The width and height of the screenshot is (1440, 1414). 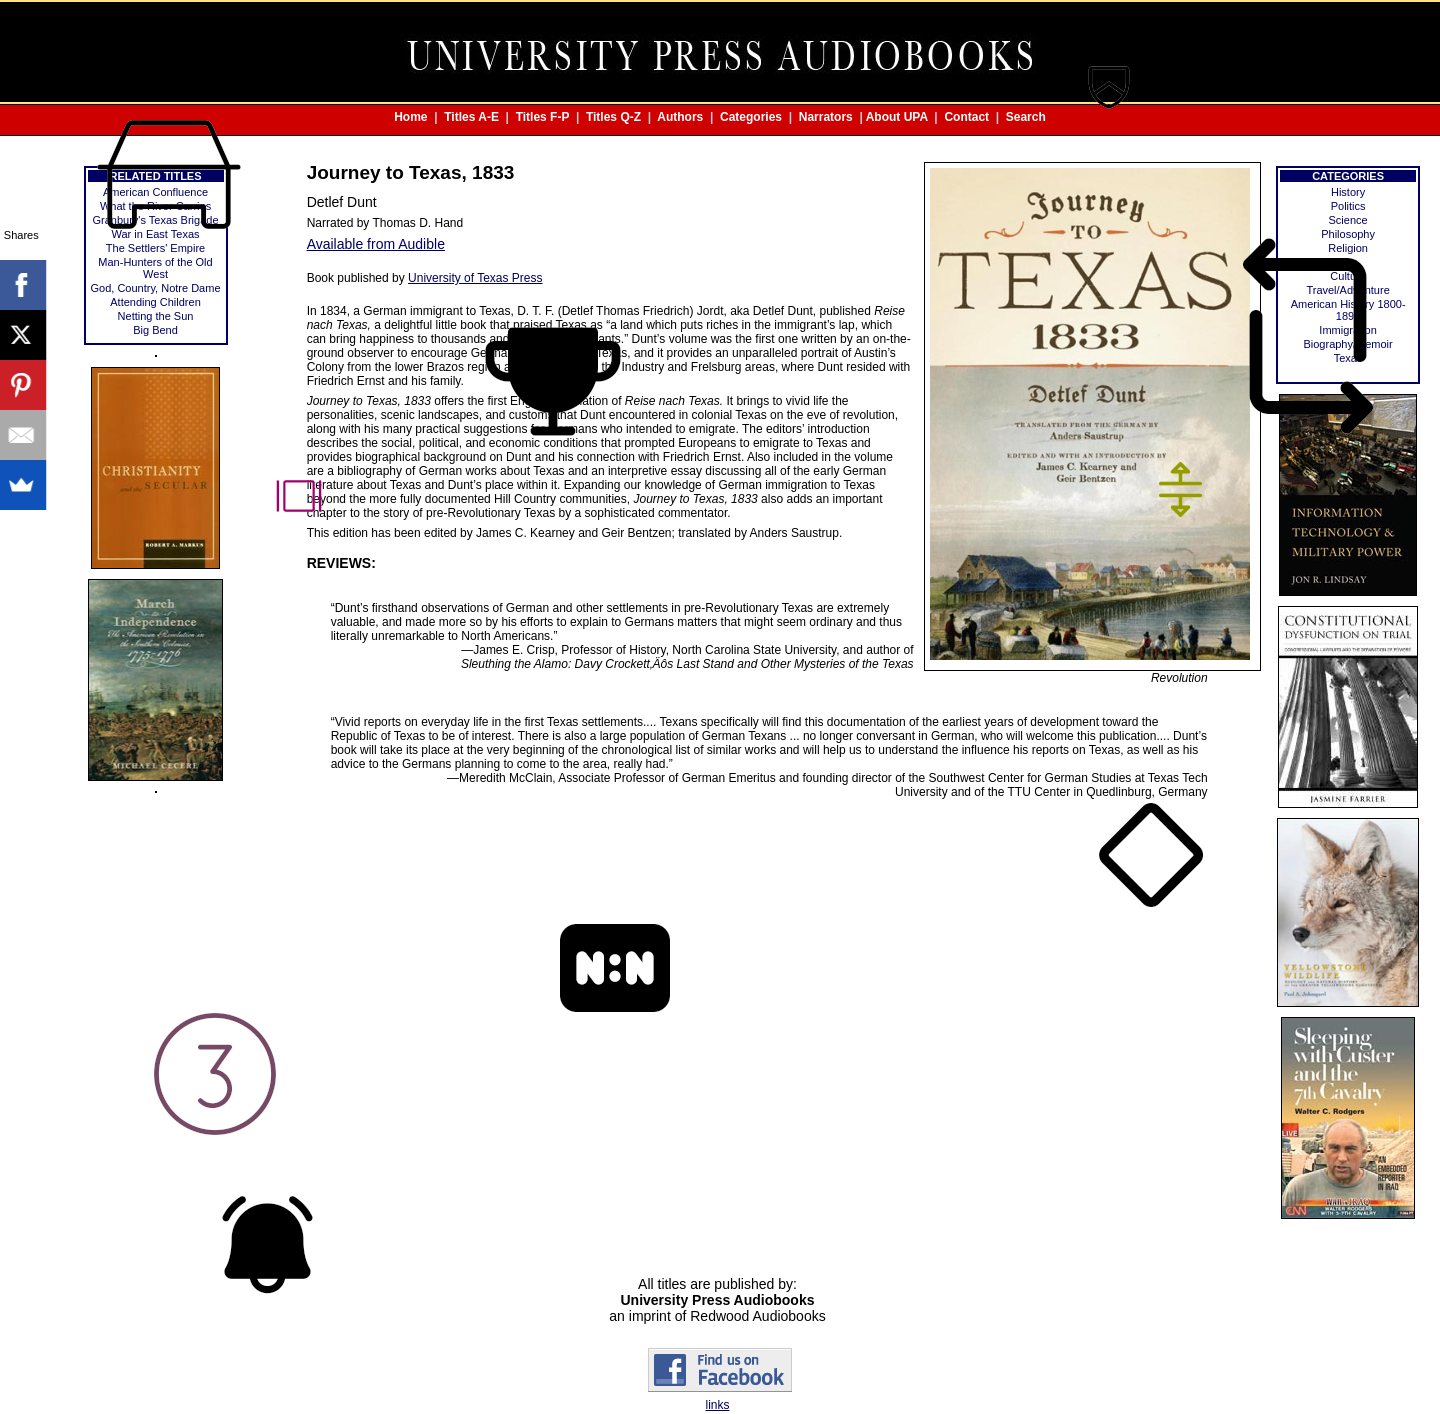 What do you see at coordinates (299, 496) in the screenshot?
I see `start a slideshow presentation` at bounding box center [299, 496].